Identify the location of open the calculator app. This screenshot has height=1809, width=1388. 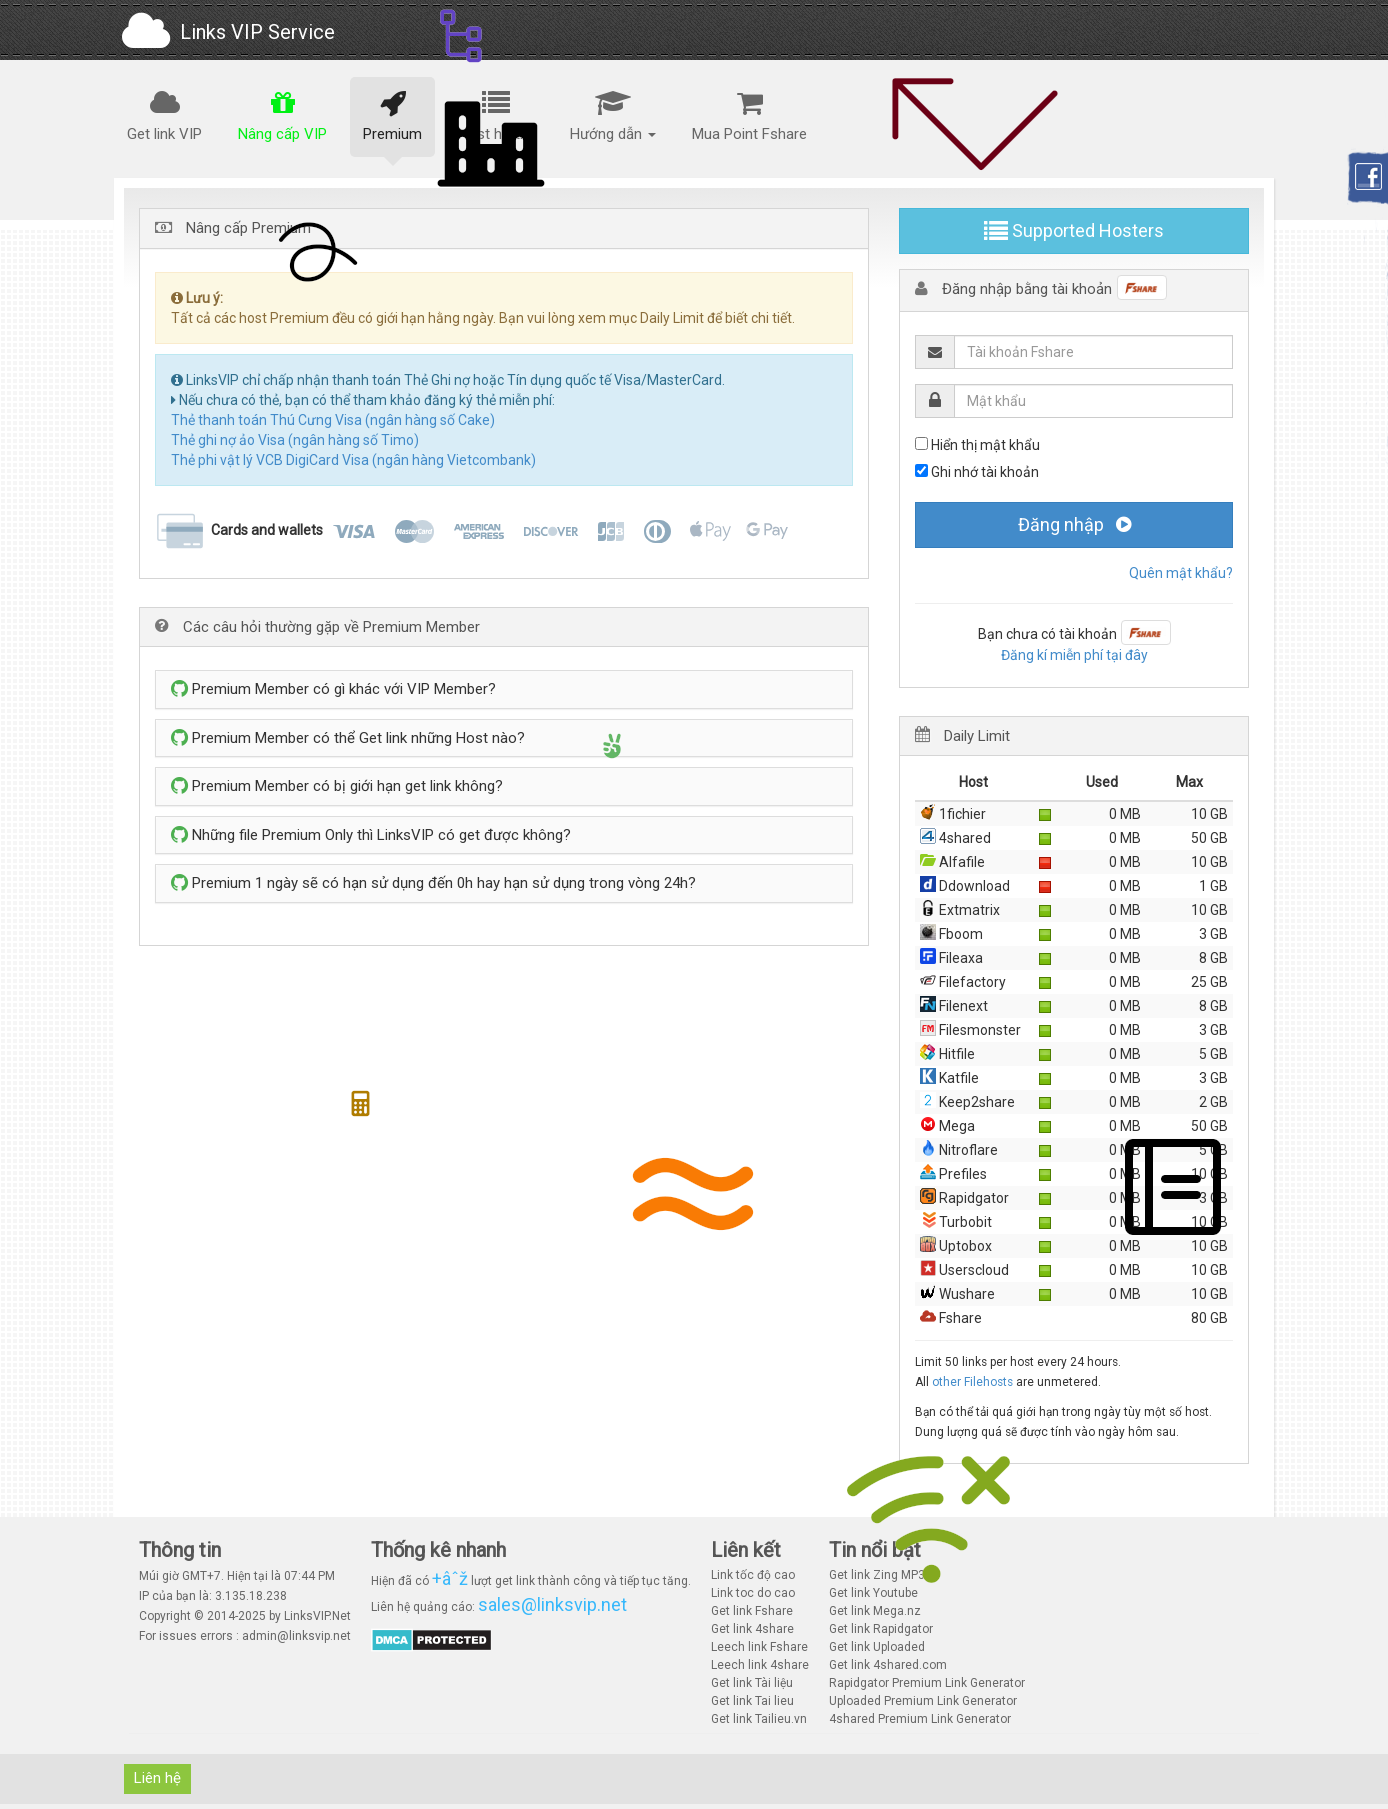
(360, 1103).